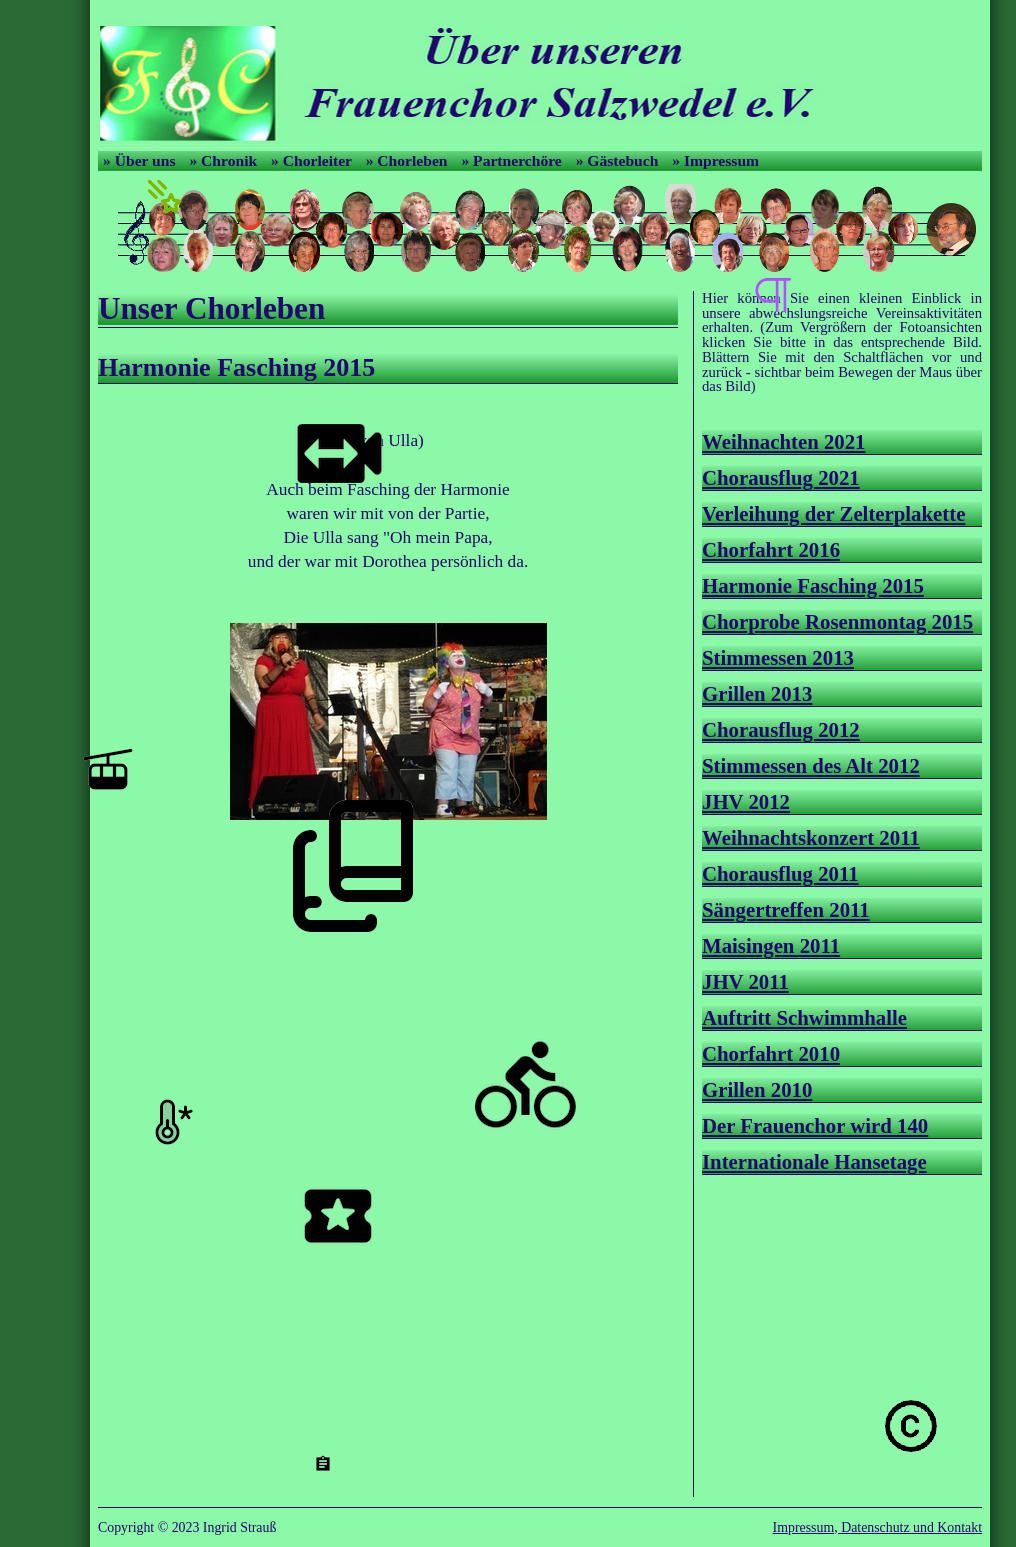  I want to click on indicates a trending or rising item, so click(164, 196).